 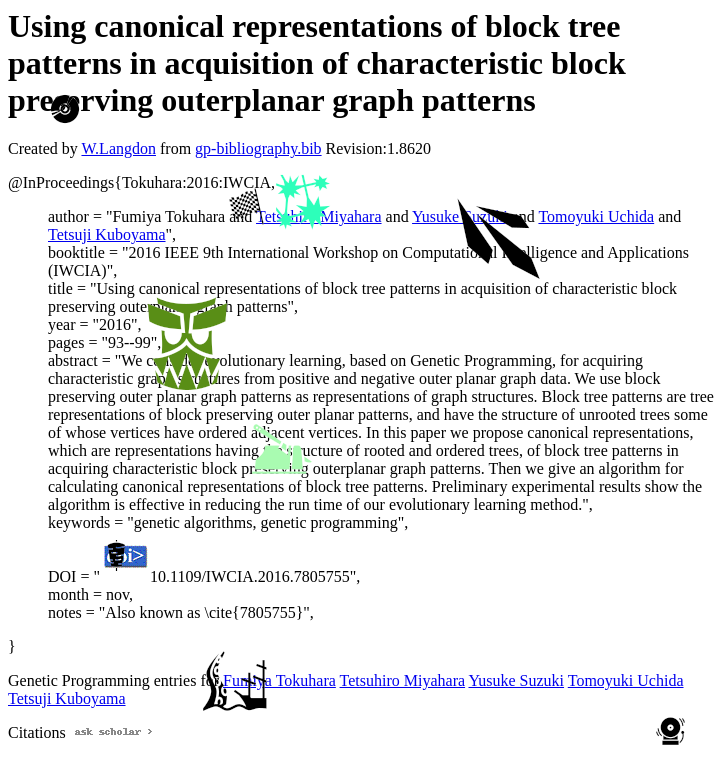 I want to click on collect or earn gems in a game, so click(x=498, y=238).